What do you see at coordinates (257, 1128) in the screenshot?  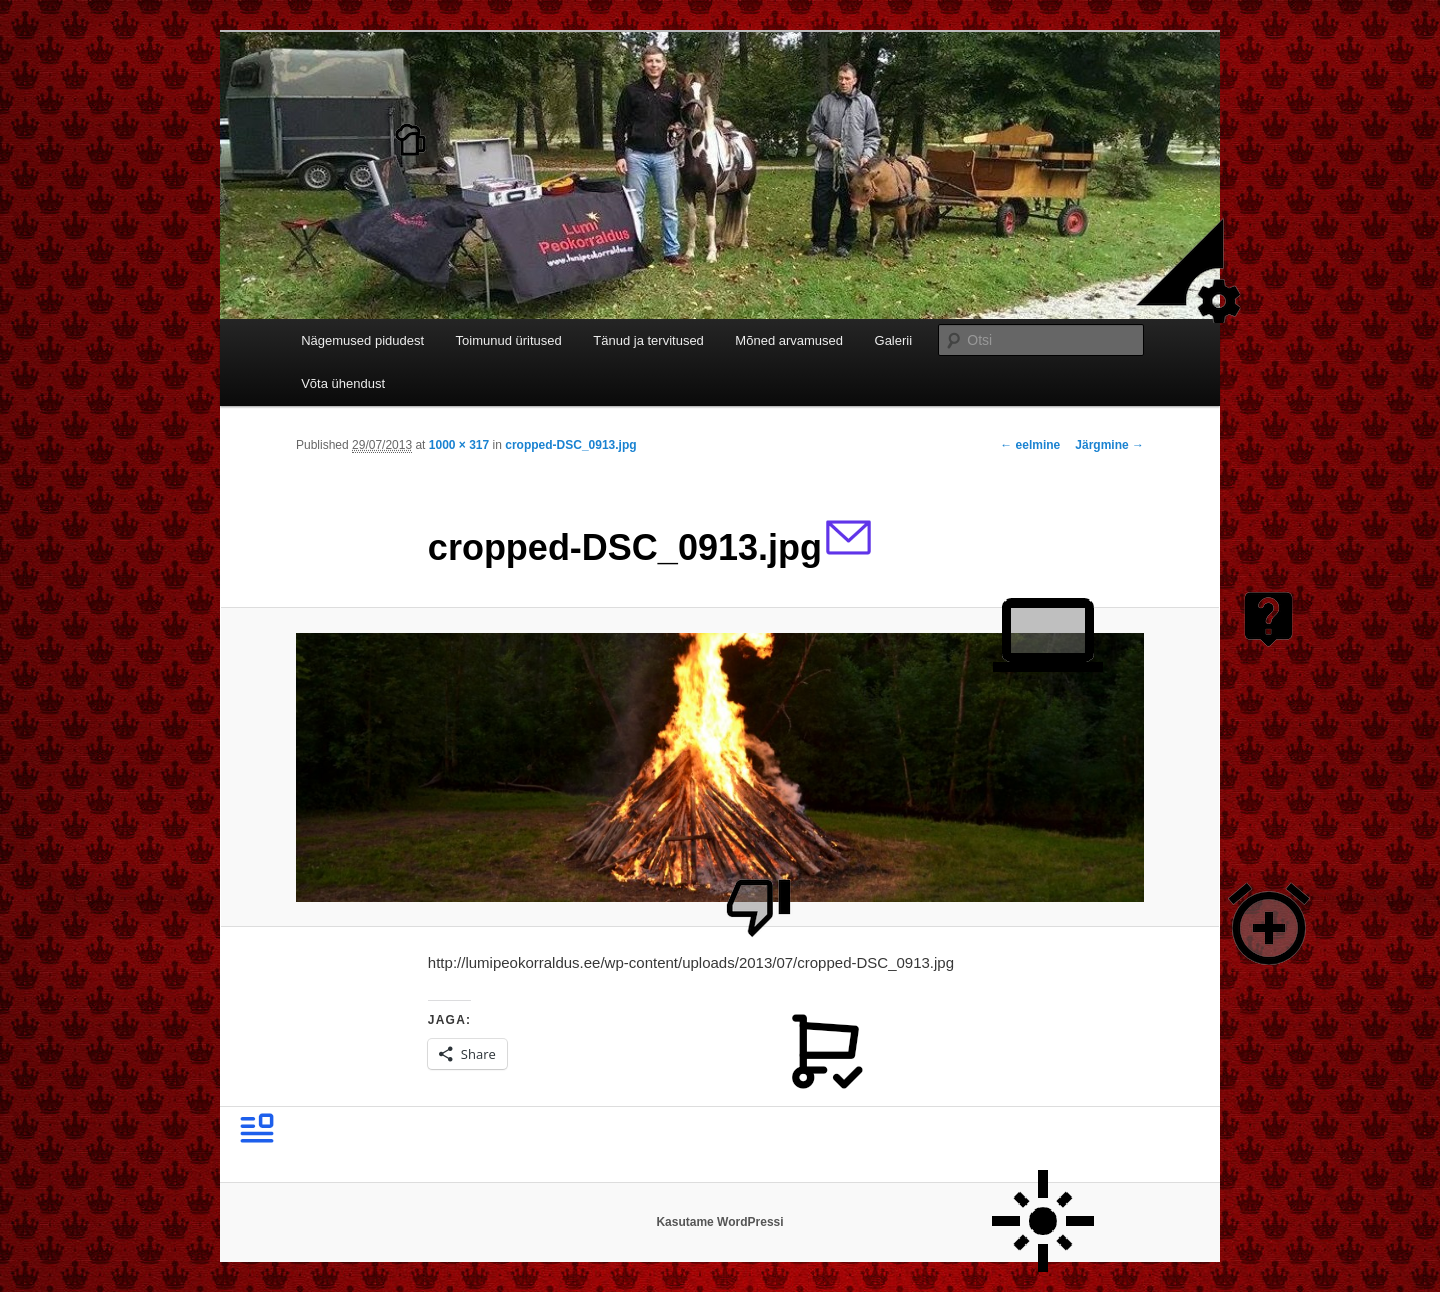 I see `align element to the right of text` at bounding box center [257, 1128].